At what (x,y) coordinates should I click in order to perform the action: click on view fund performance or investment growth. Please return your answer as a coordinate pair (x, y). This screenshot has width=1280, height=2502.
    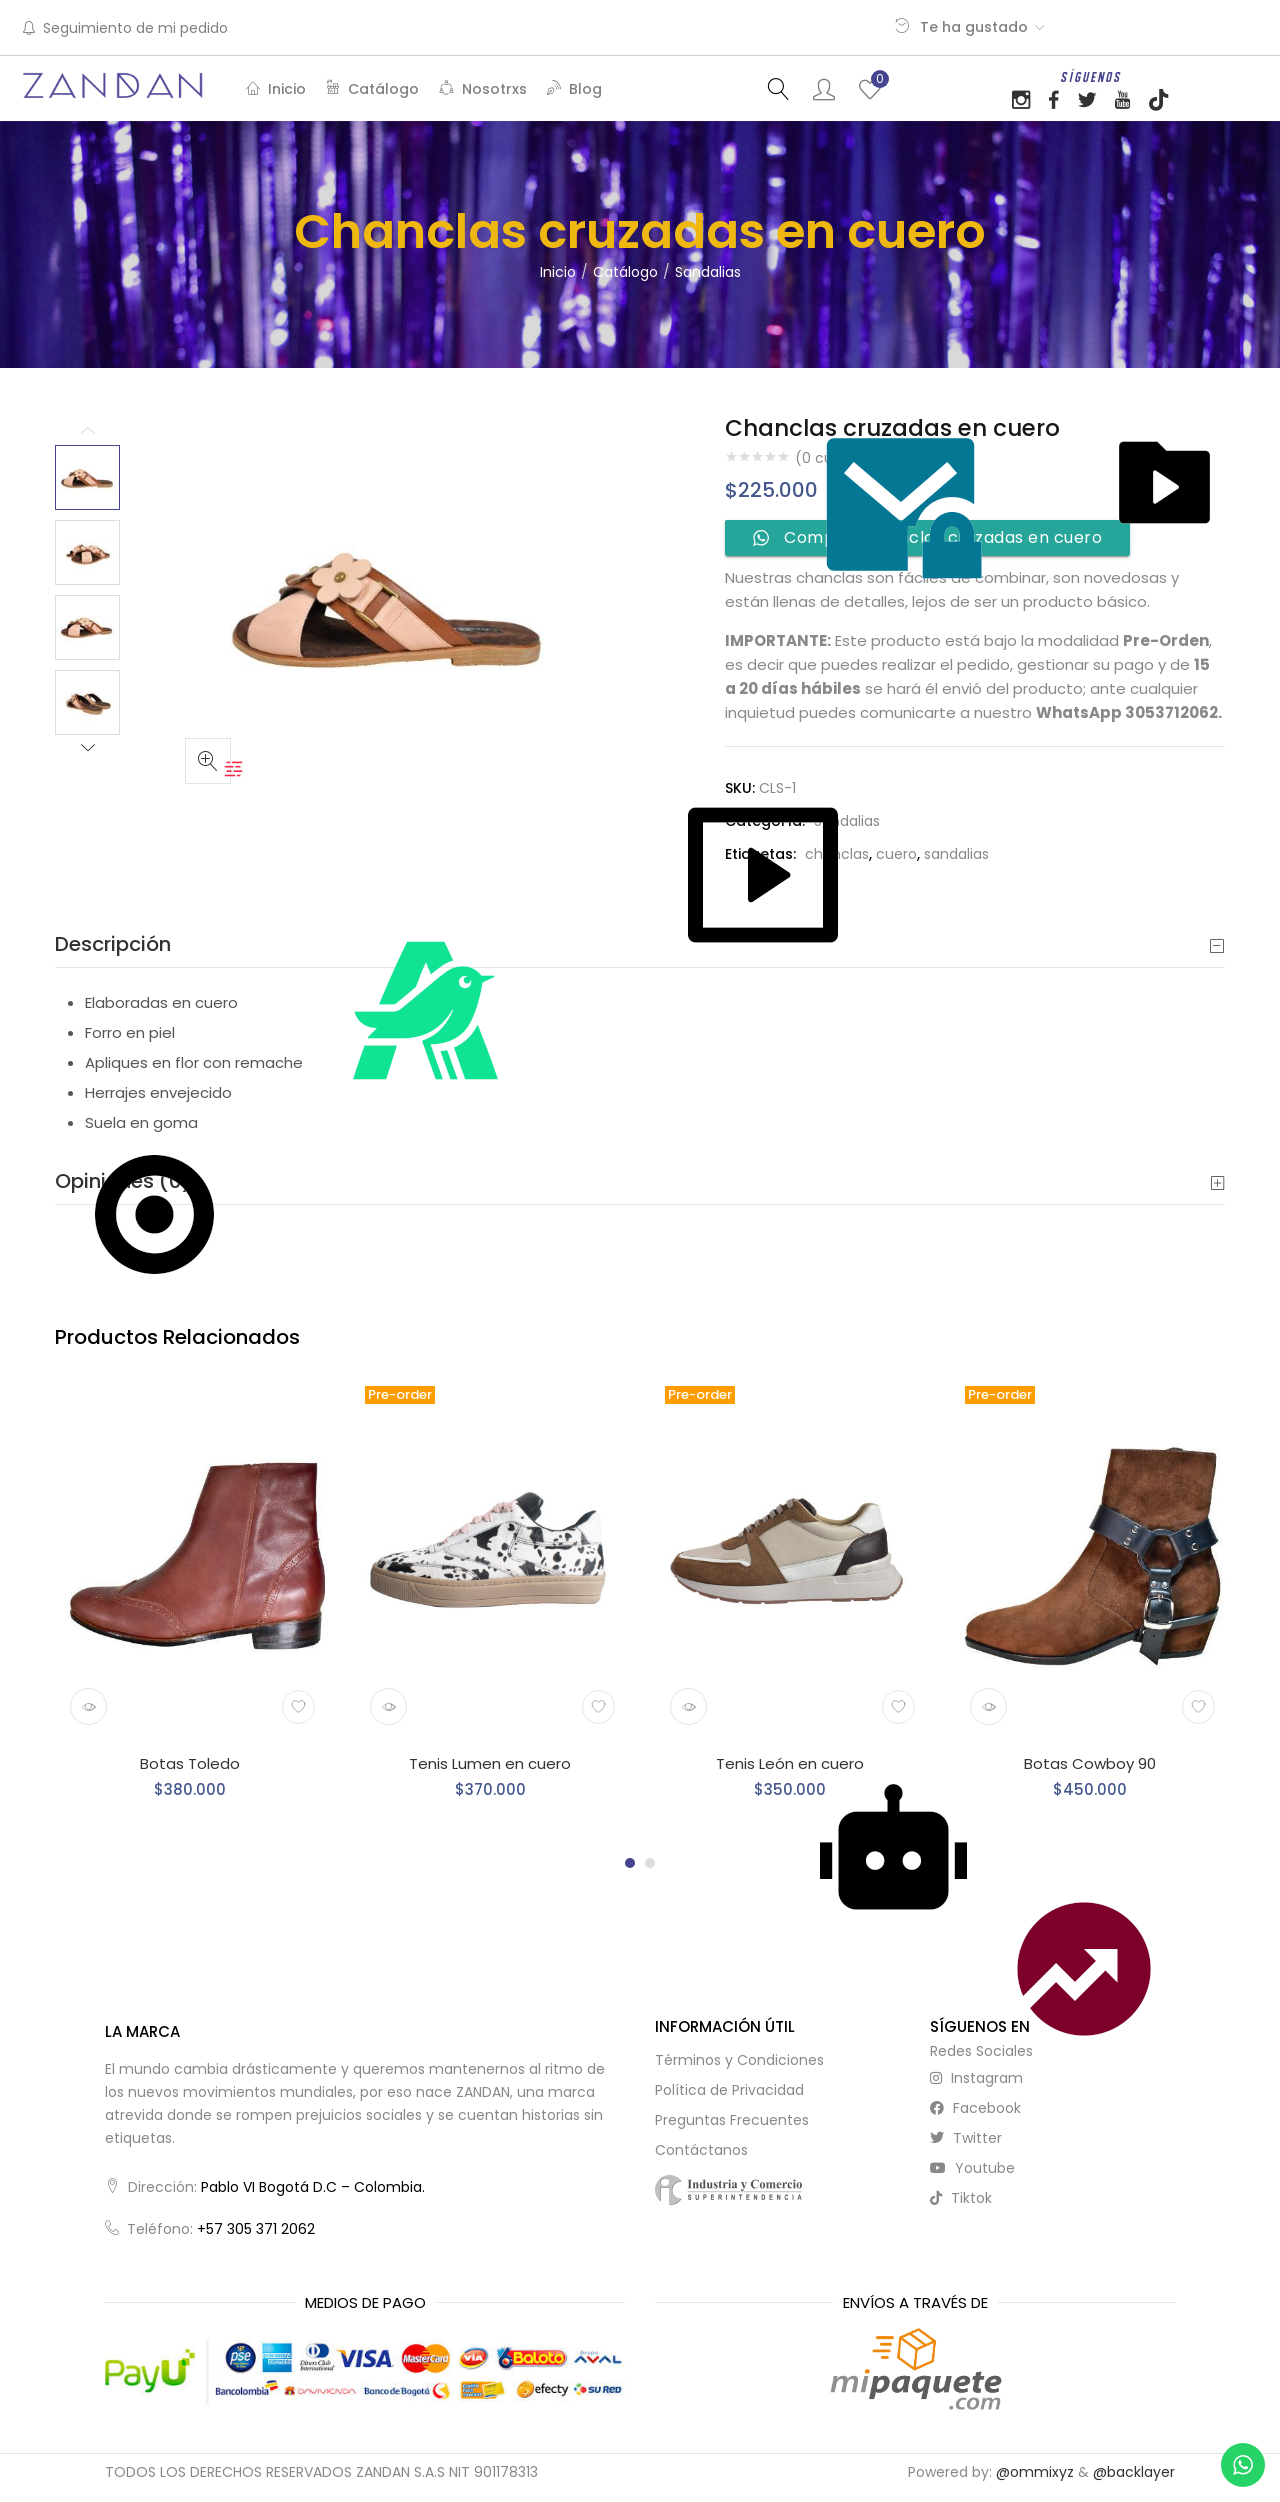
    Looking at the image, I should click on (1084, 1969).